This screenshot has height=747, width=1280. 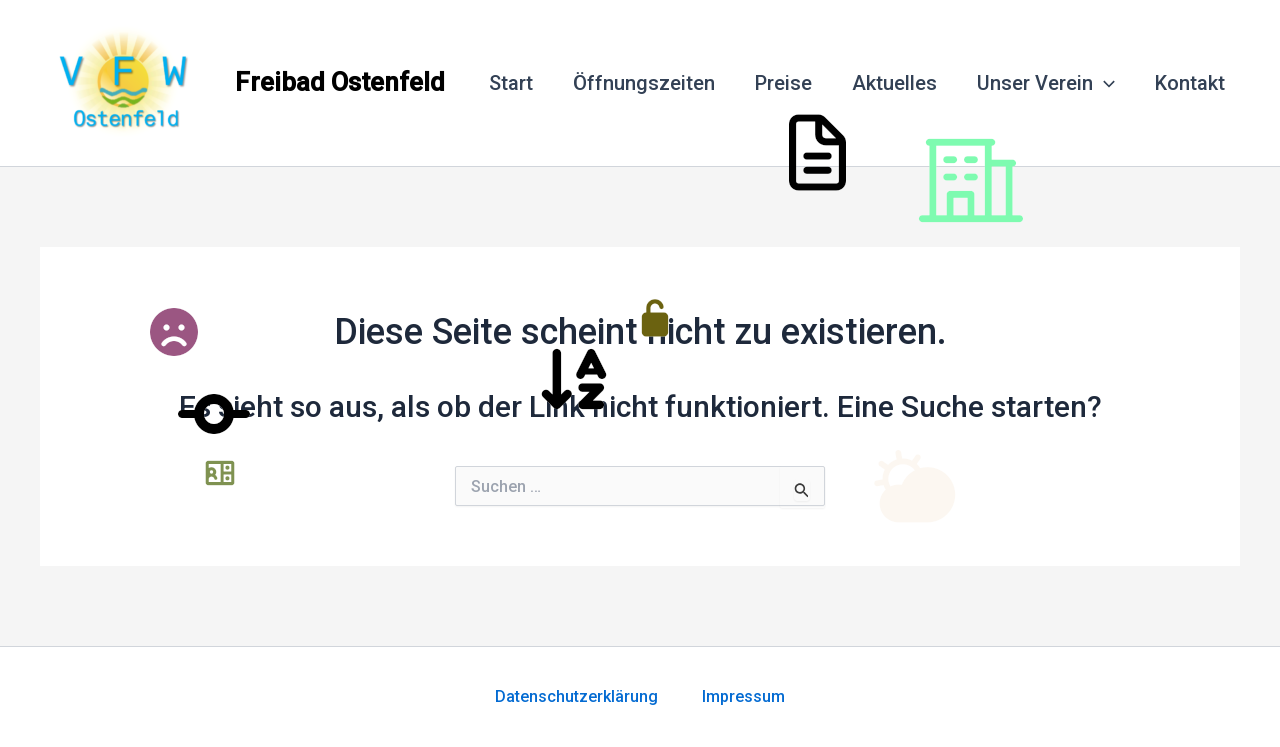 What do you see at coordinates (214, 414) in the screenshot?
I see `view commit history` at bounding box center [214, 414].